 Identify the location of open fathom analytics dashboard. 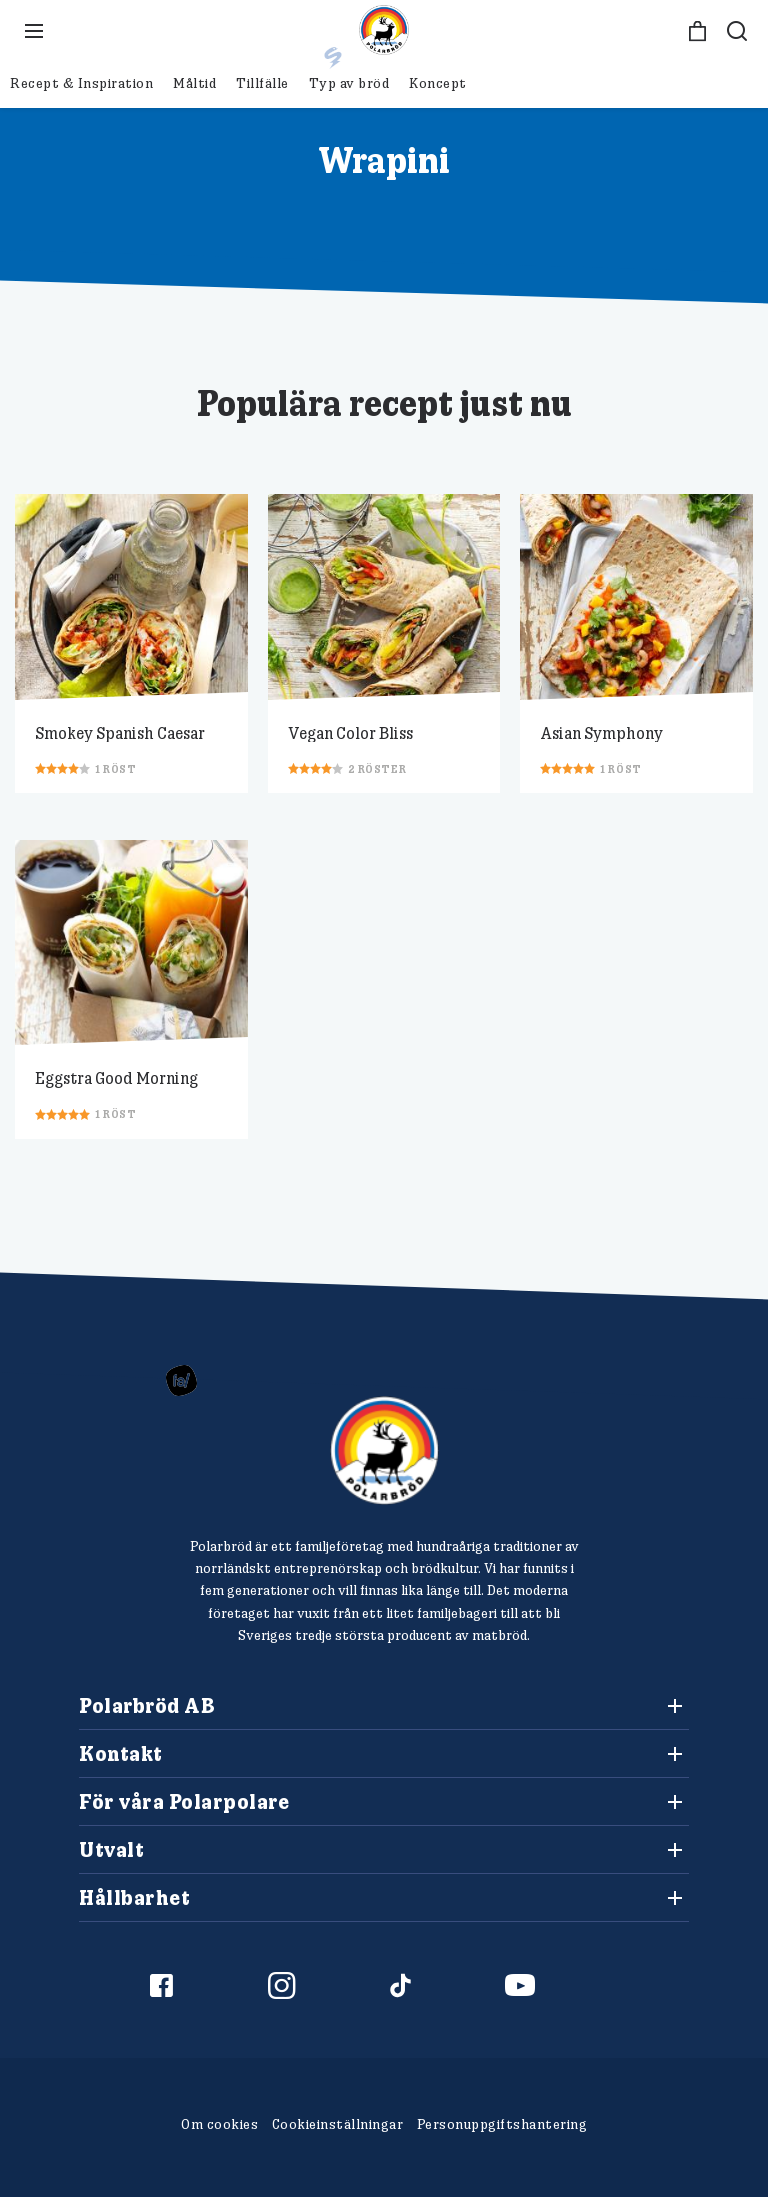
(181, 1380).